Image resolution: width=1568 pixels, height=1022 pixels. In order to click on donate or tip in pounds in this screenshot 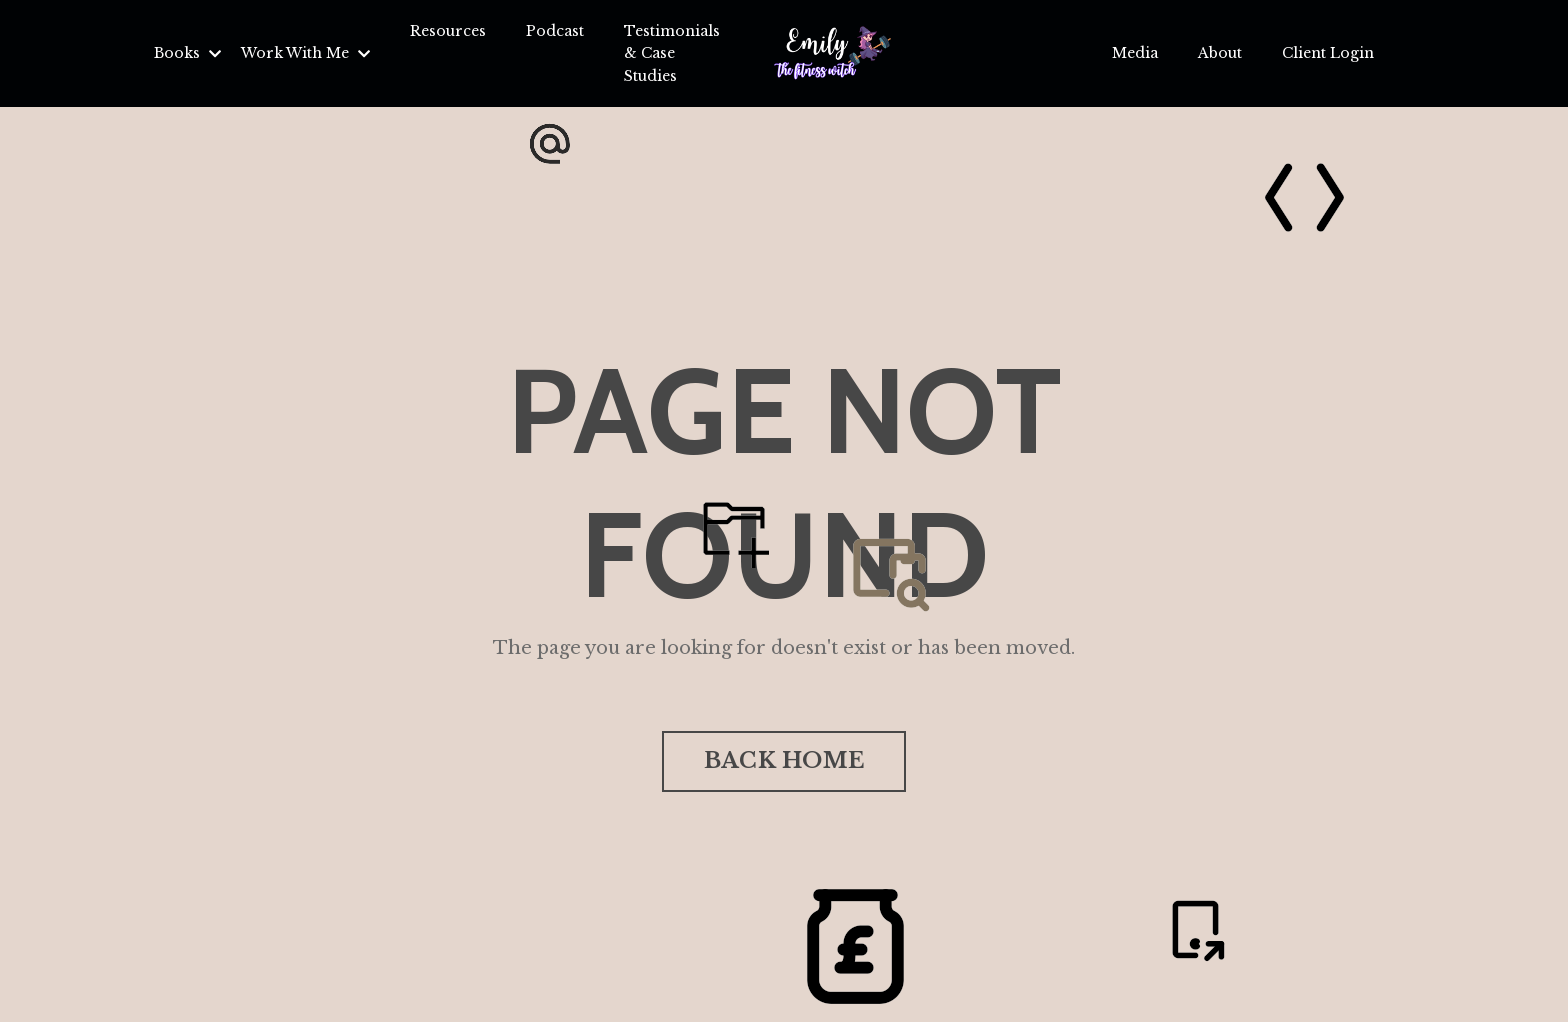, I will do `click(855, 943)`.